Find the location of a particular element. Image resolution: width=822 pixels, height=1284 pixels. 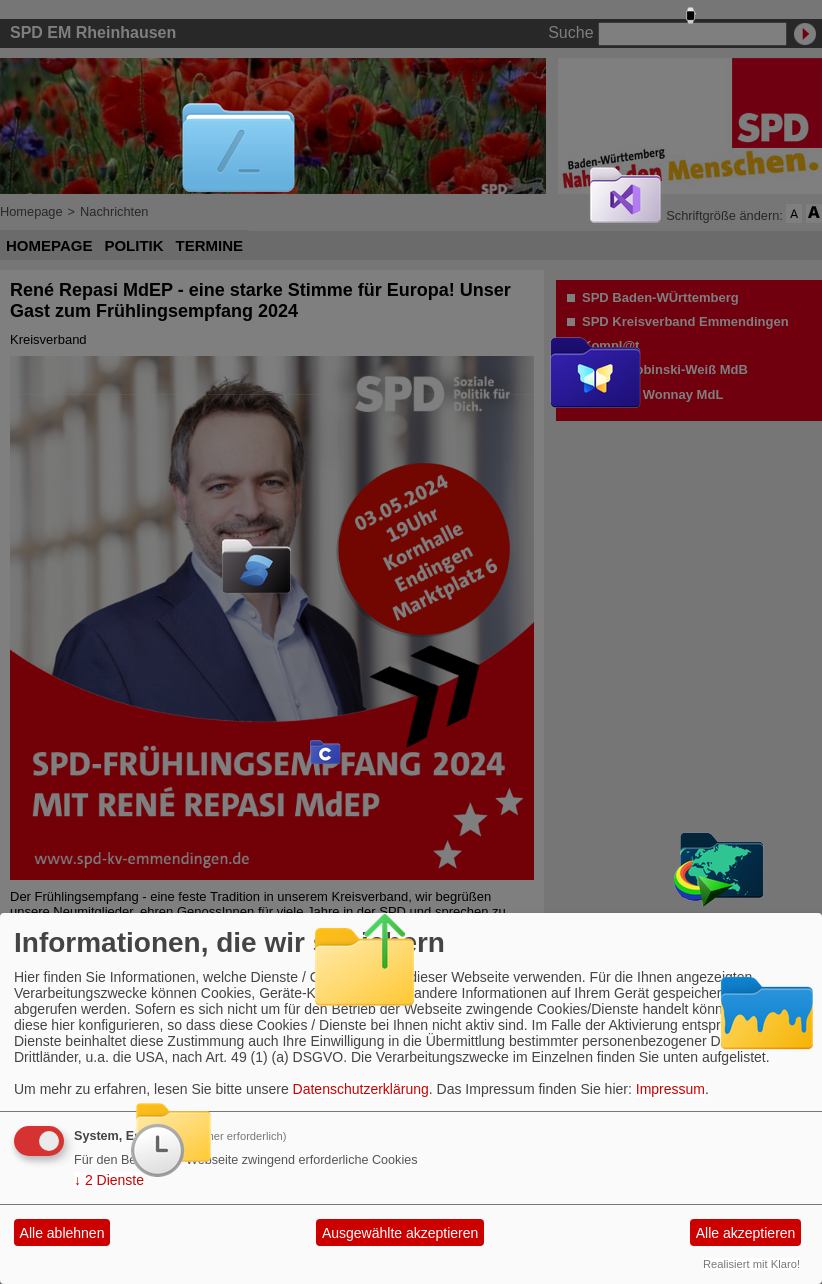

open folder containing C programming files is located at coordinates (325, 753).